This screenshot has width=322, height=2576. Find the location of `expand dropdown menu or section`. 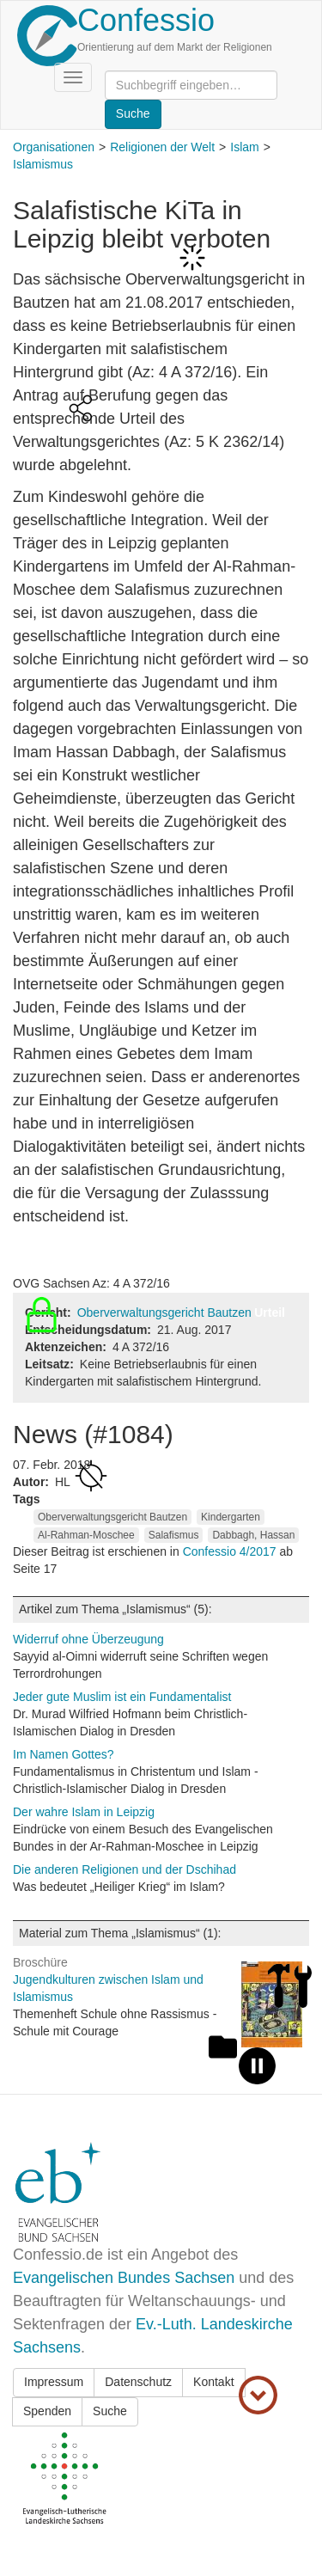

expand dropdown menu or section is located at coordinates (258, 2395).